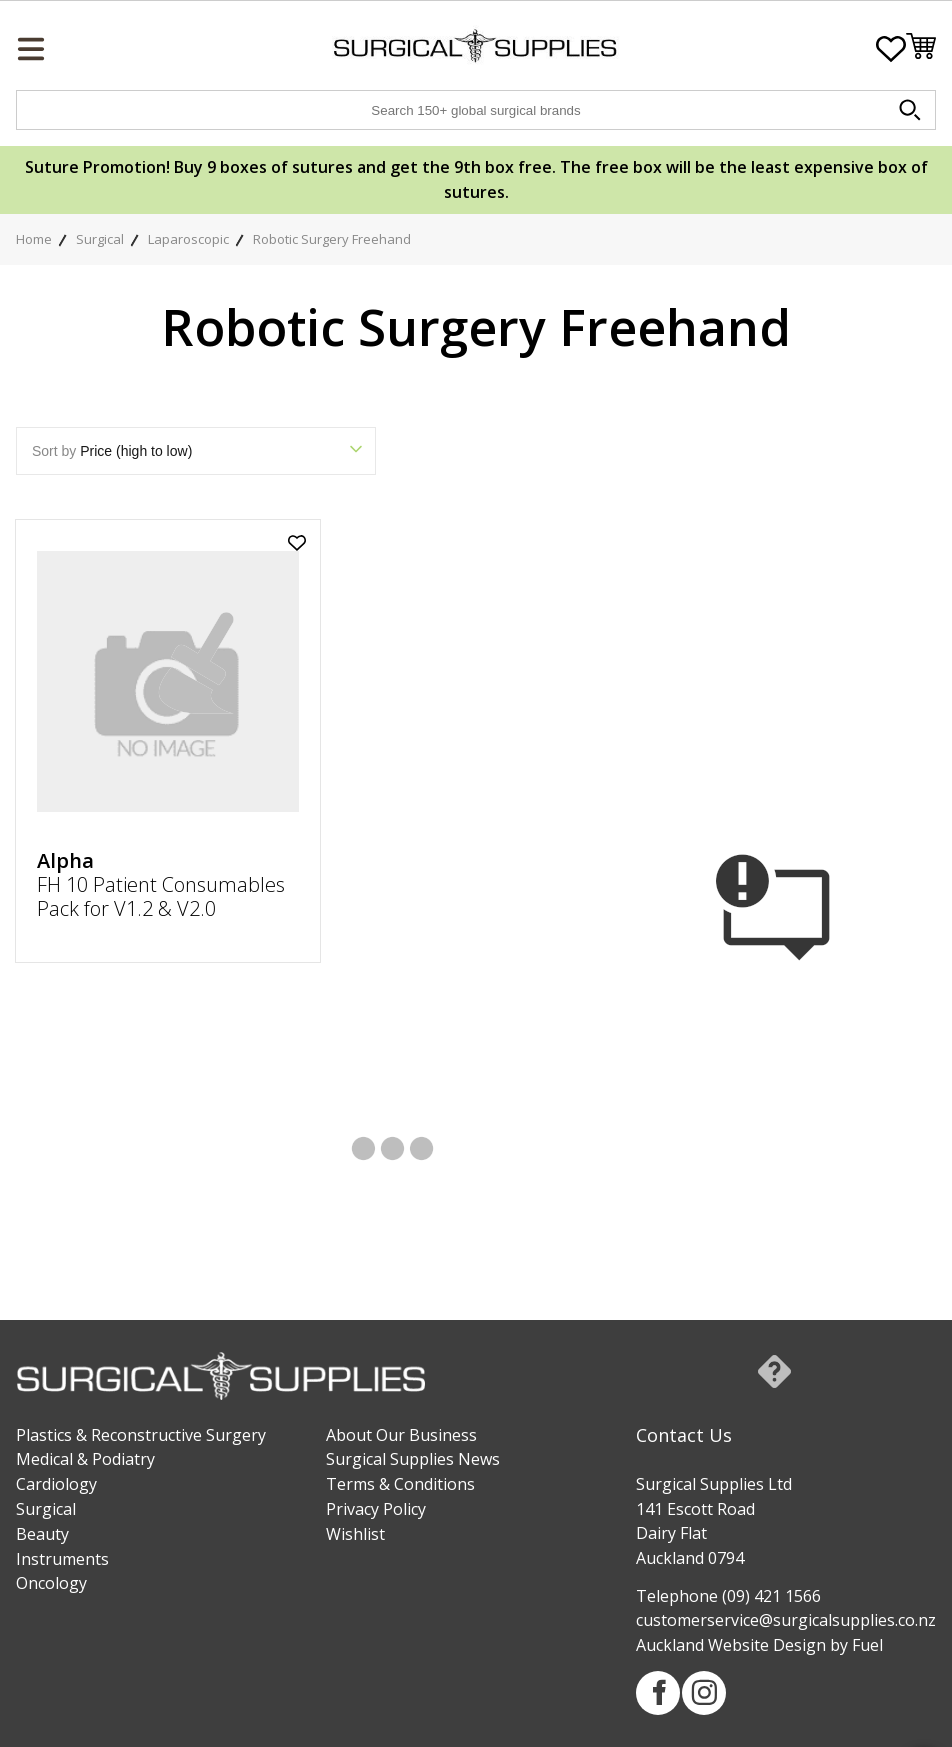 The image size is (952, 1747). What do you see at coordinates (204, 670) in the screenshot?
I see `clear all items or entries` at bounding box center [204, 670].